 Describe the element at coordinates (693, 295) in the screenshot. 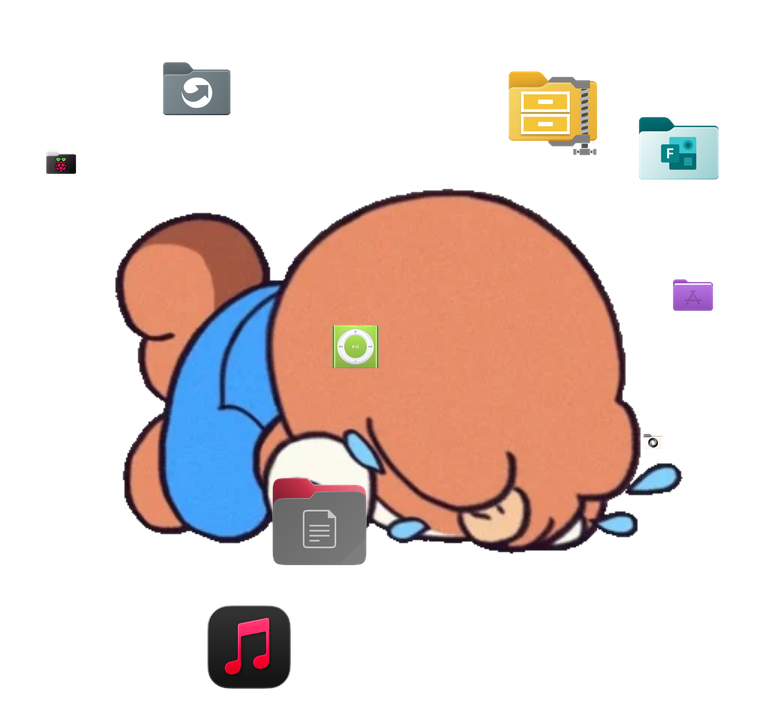

I see `open templates folder` at that location.